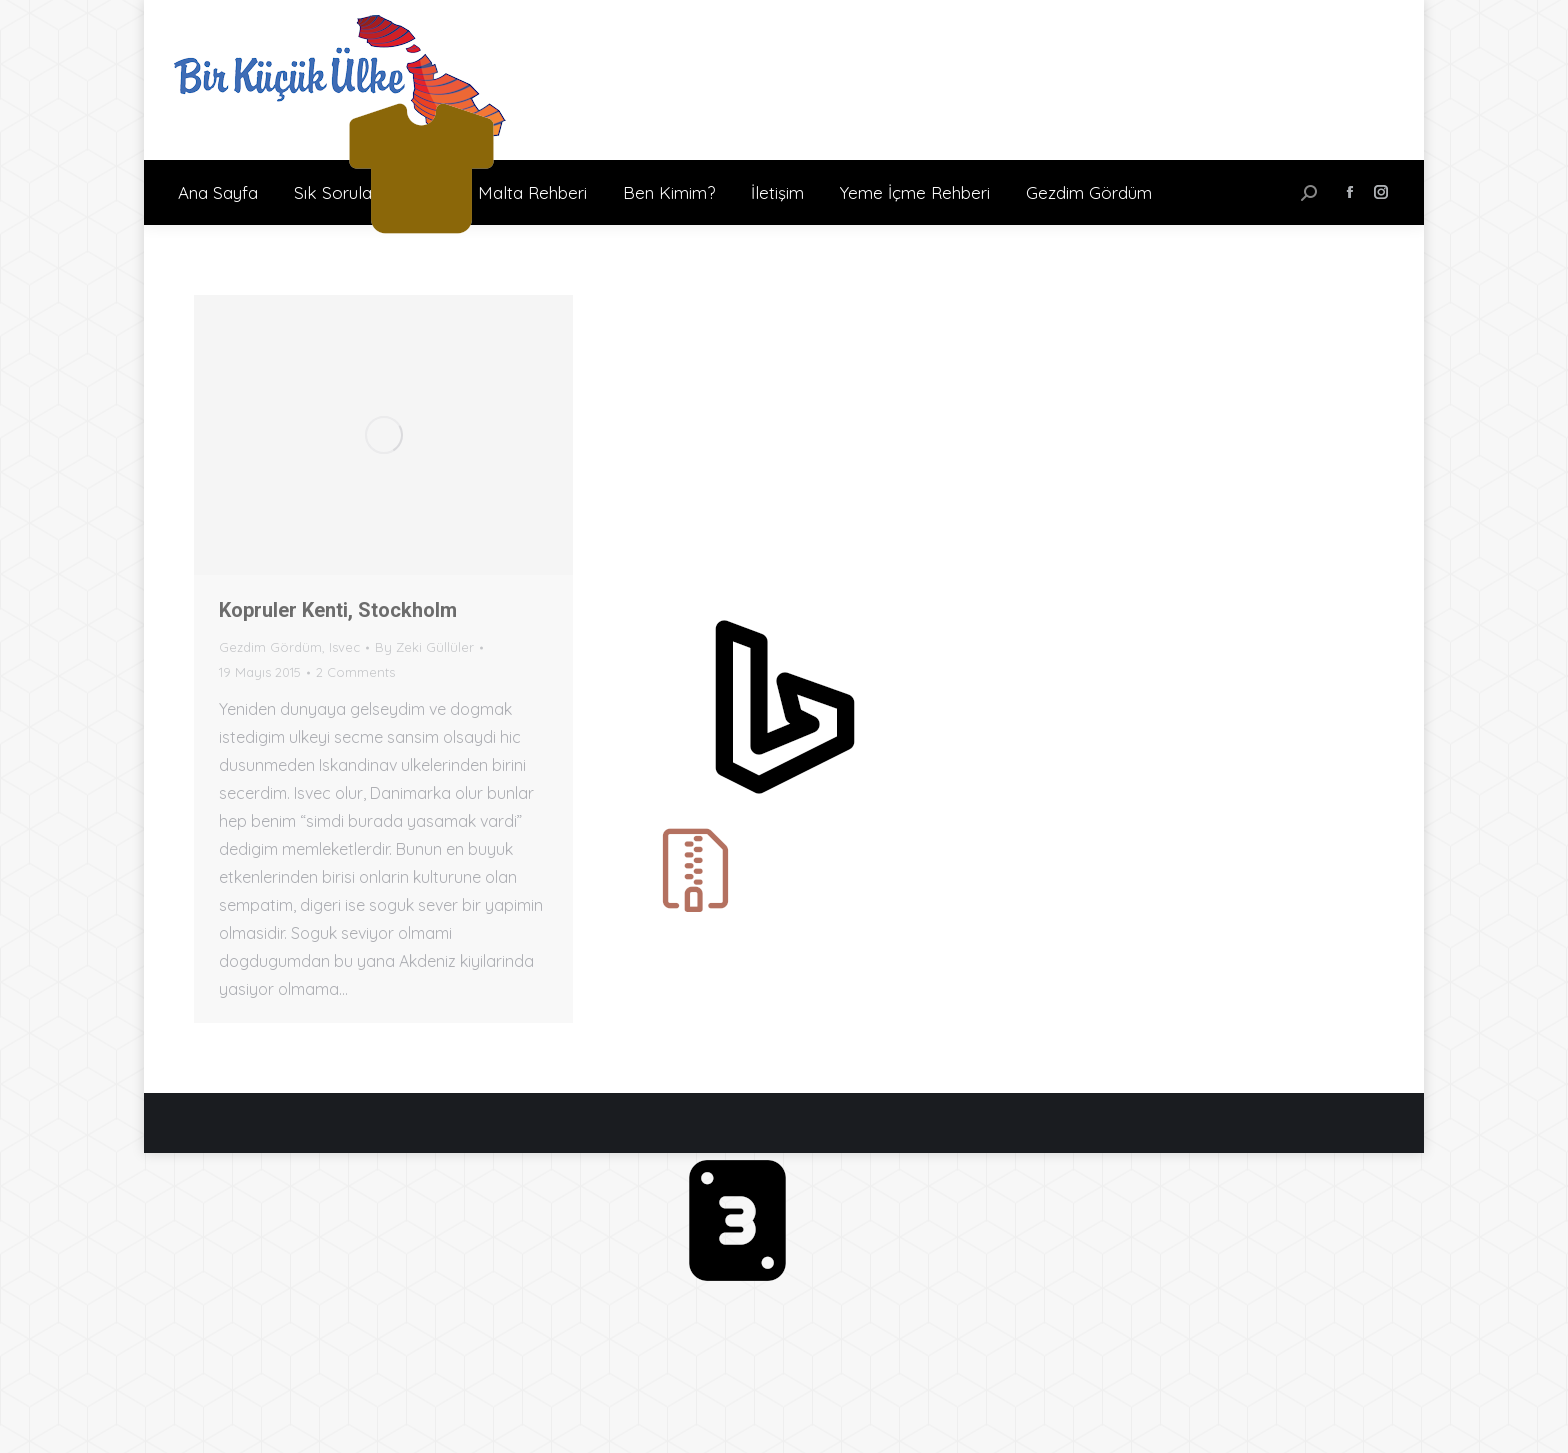  Describe the element at coordinates (695, 868) in the screenshot. I see `view or open a compressed zip file` at that location.